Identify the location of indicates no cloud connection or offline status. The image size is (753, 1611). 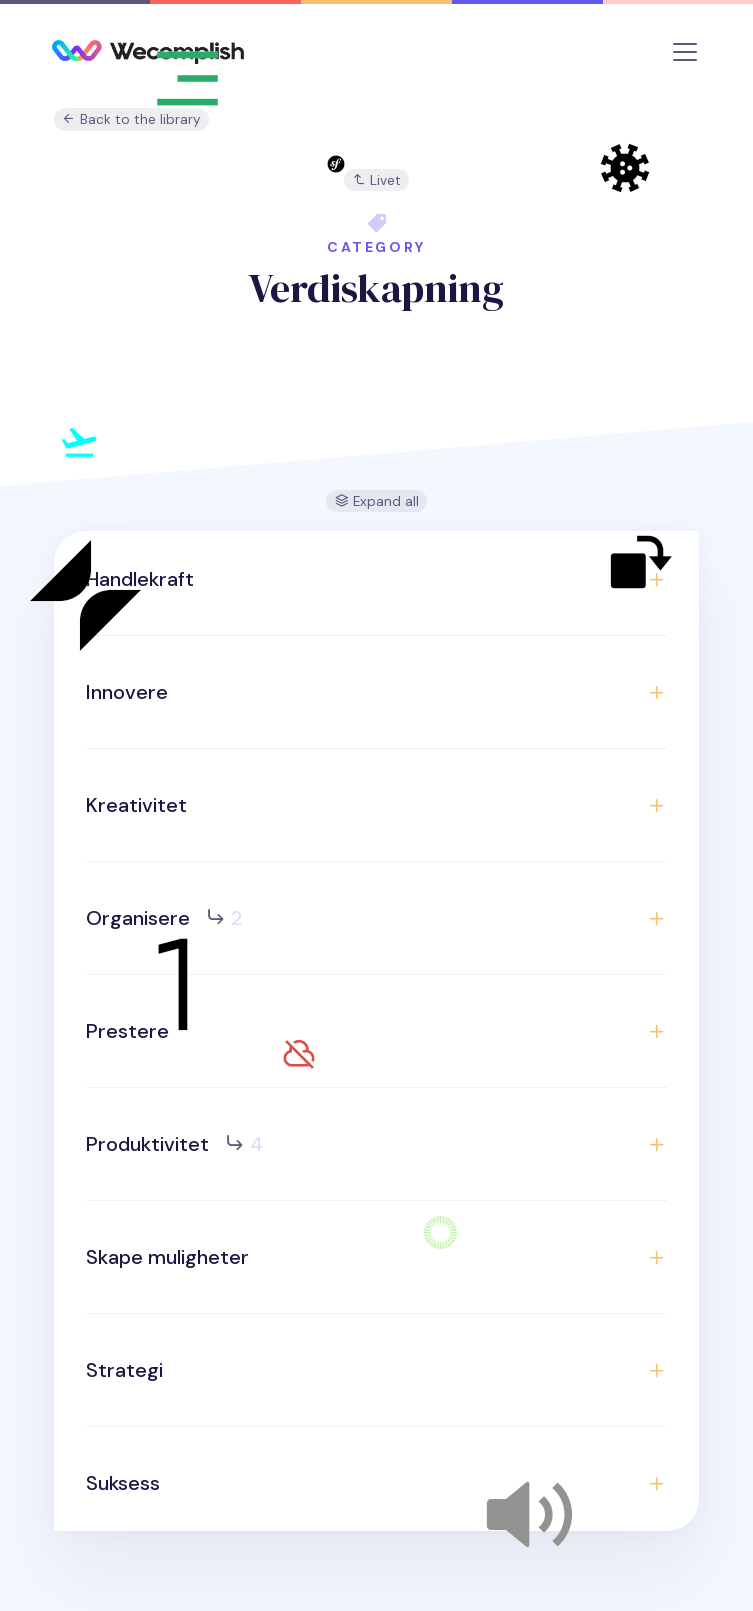
(299, 1054).